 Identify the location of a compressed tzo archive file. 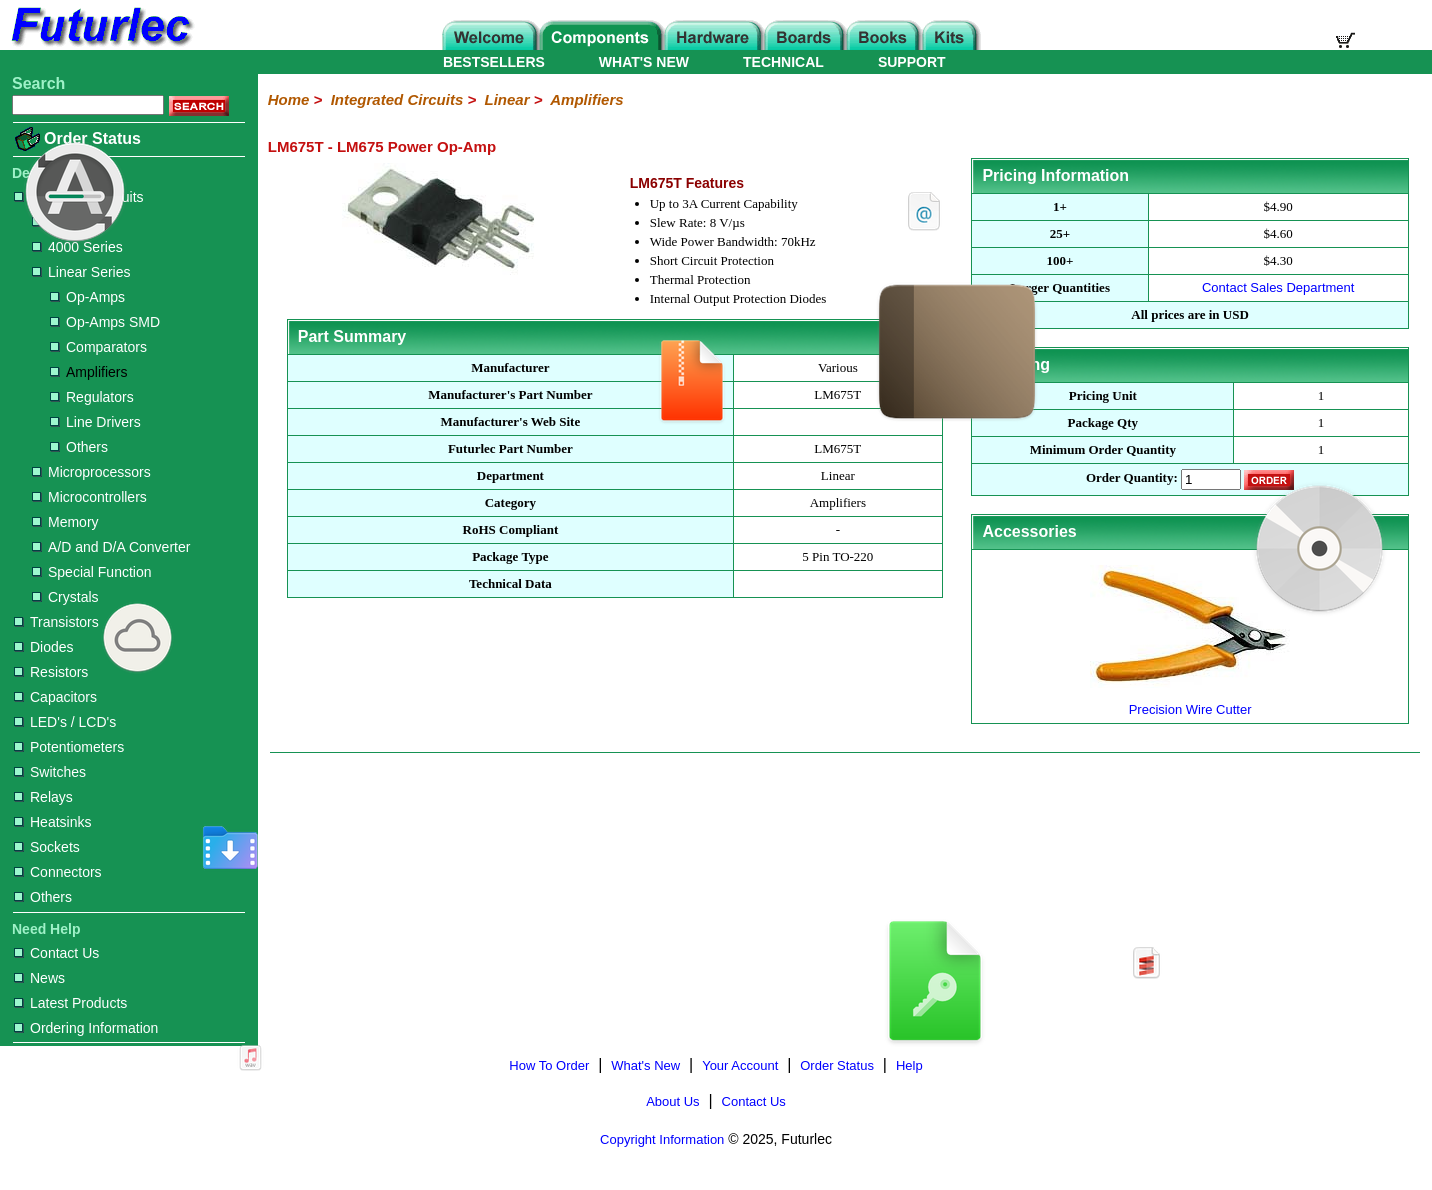
(692, 382).